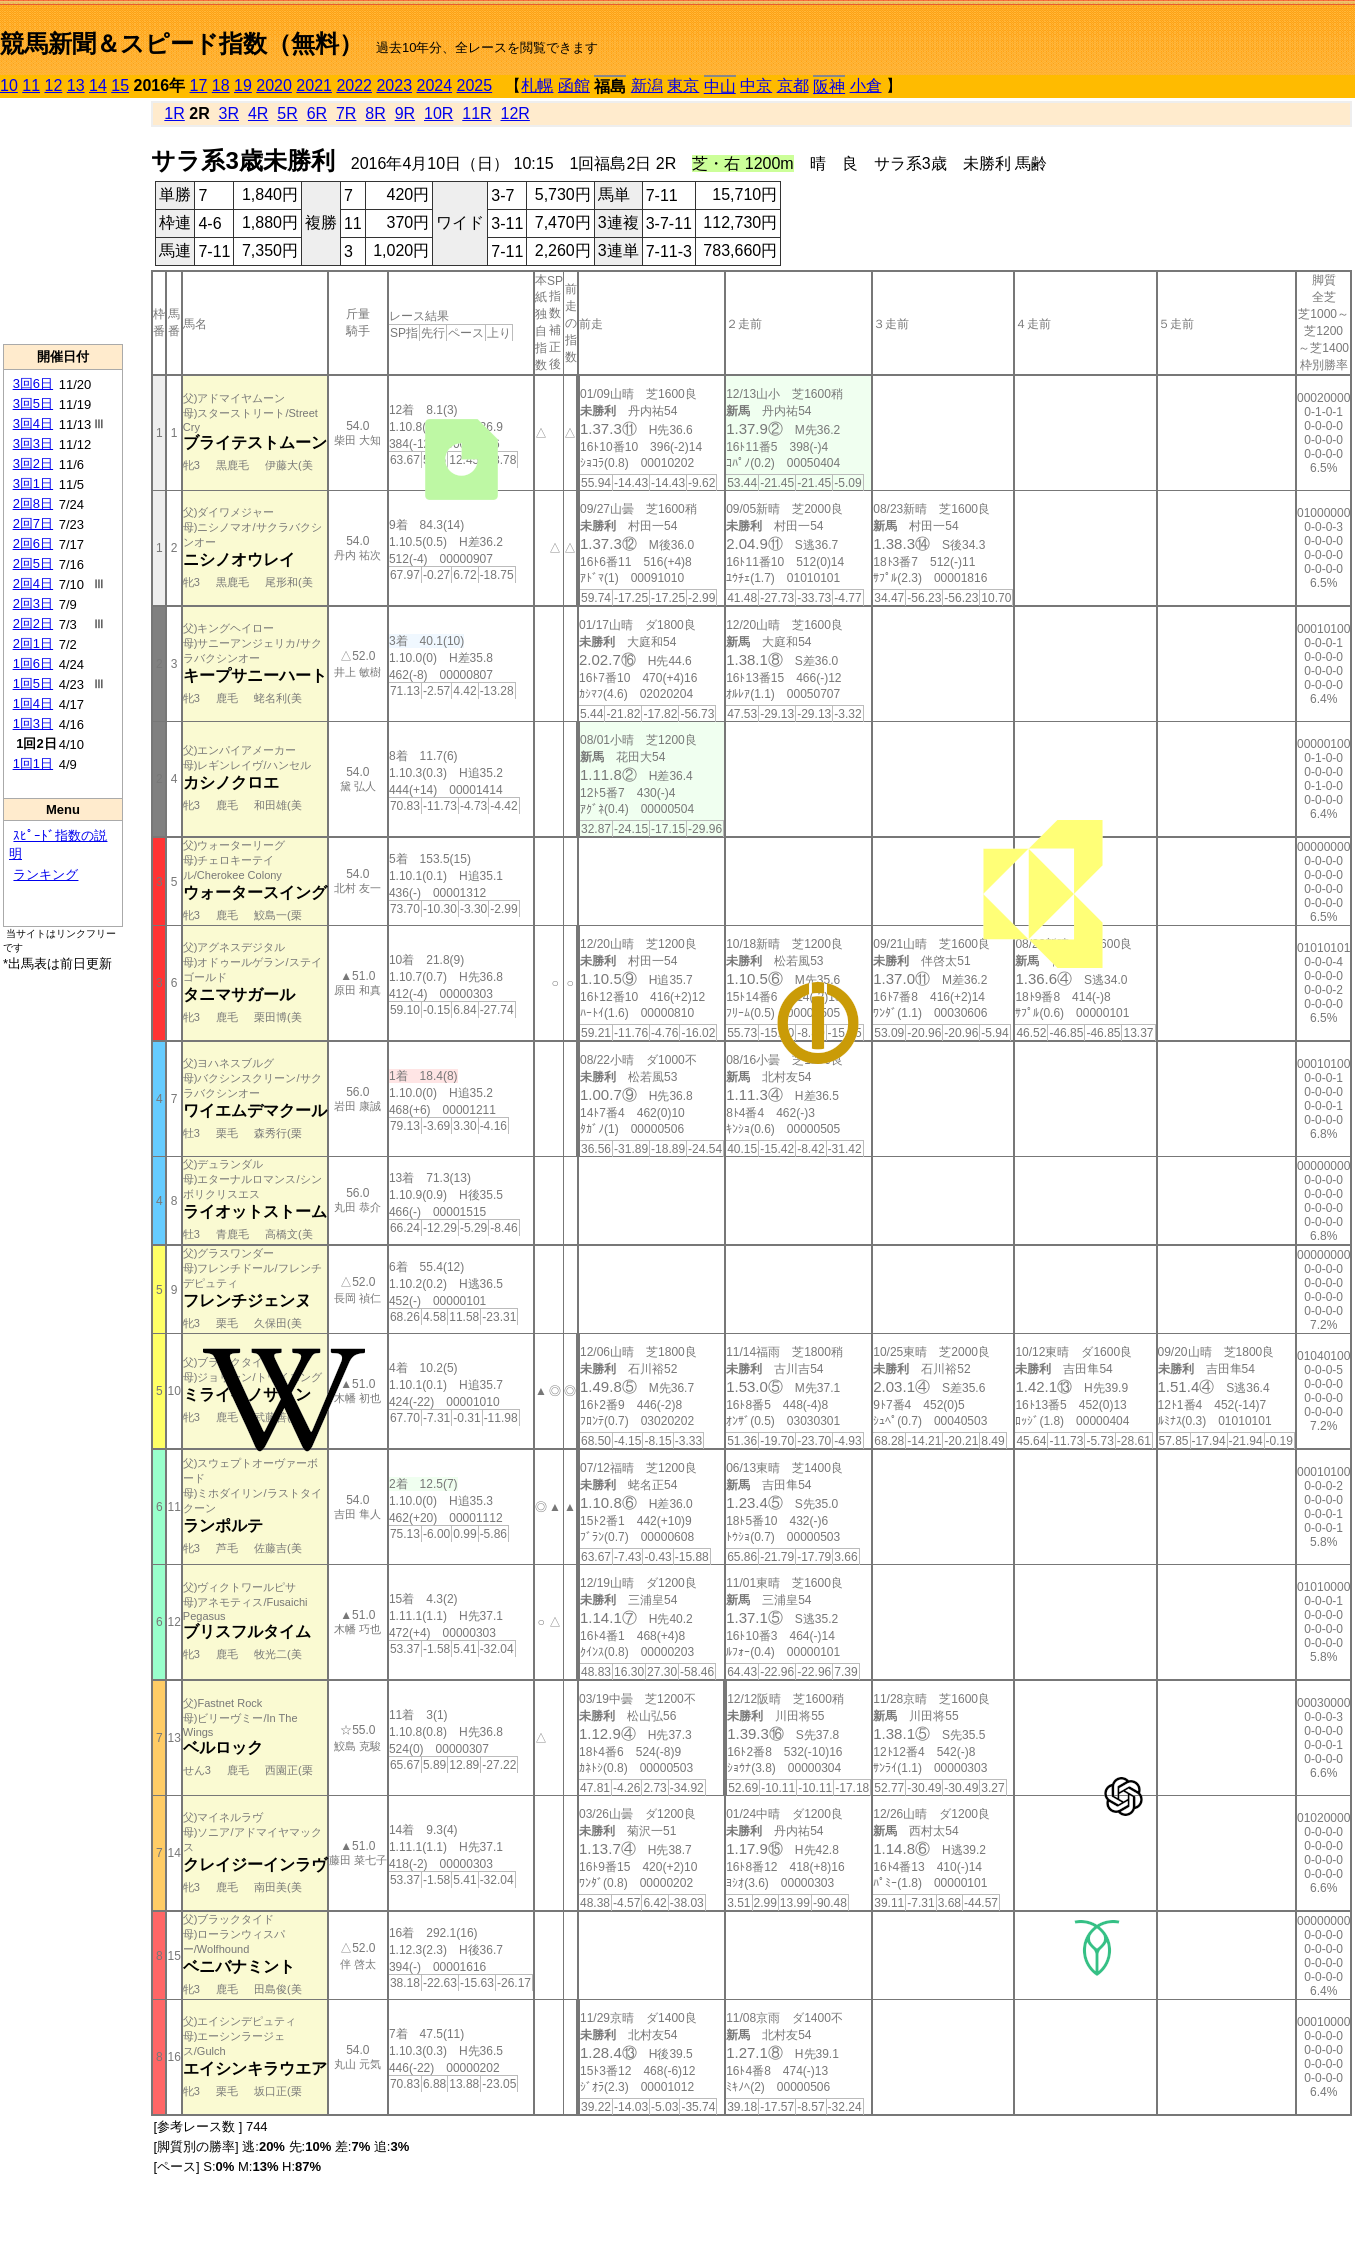 This screenshot has width=1355, height=2259. What do you see at coordinates (284, 1400) in the screenshot?
I see `open Wikipedia` at bounding box center [284, 1400].